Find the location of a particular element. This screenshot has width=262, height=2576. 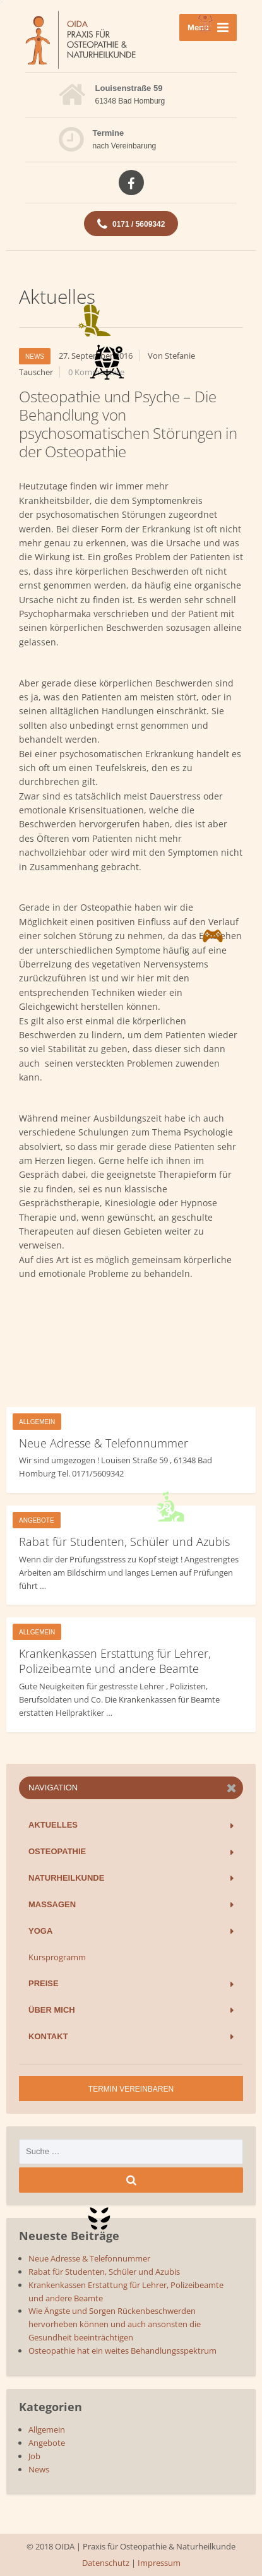

strength tarot card icon is located at coordinates (169, 1506).